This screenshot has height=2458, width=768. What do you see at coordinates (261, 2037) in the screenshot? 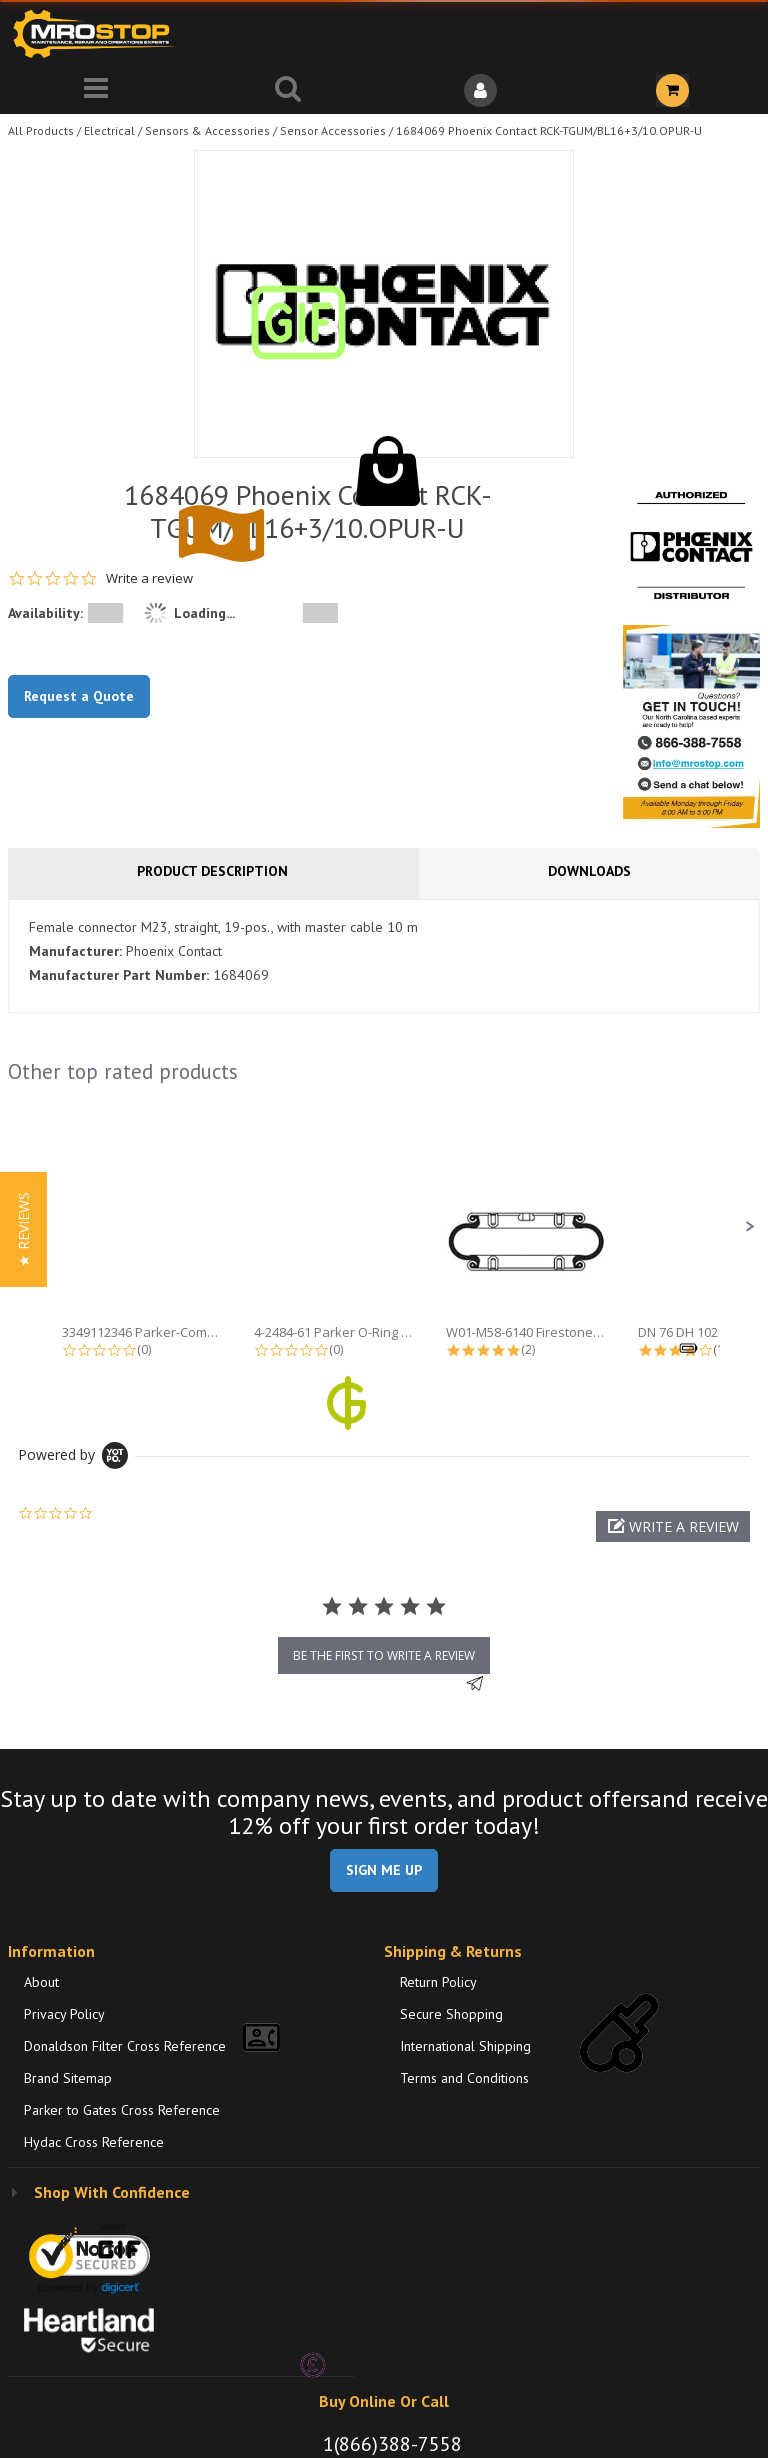
I see `view contact's phone information` at bounding box center [261, 2037].